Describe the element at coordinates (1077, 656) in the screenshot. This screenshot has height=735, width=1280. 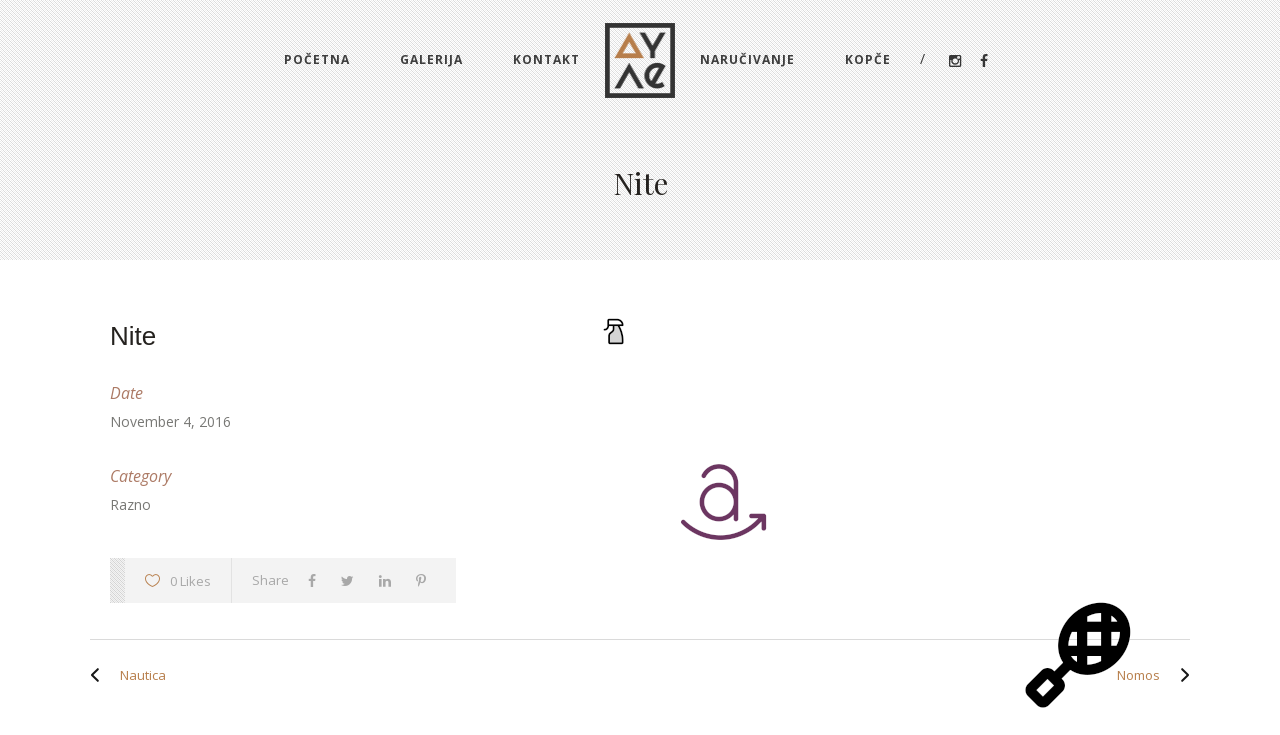
I see `access tennis or racquet sports features` at that location.